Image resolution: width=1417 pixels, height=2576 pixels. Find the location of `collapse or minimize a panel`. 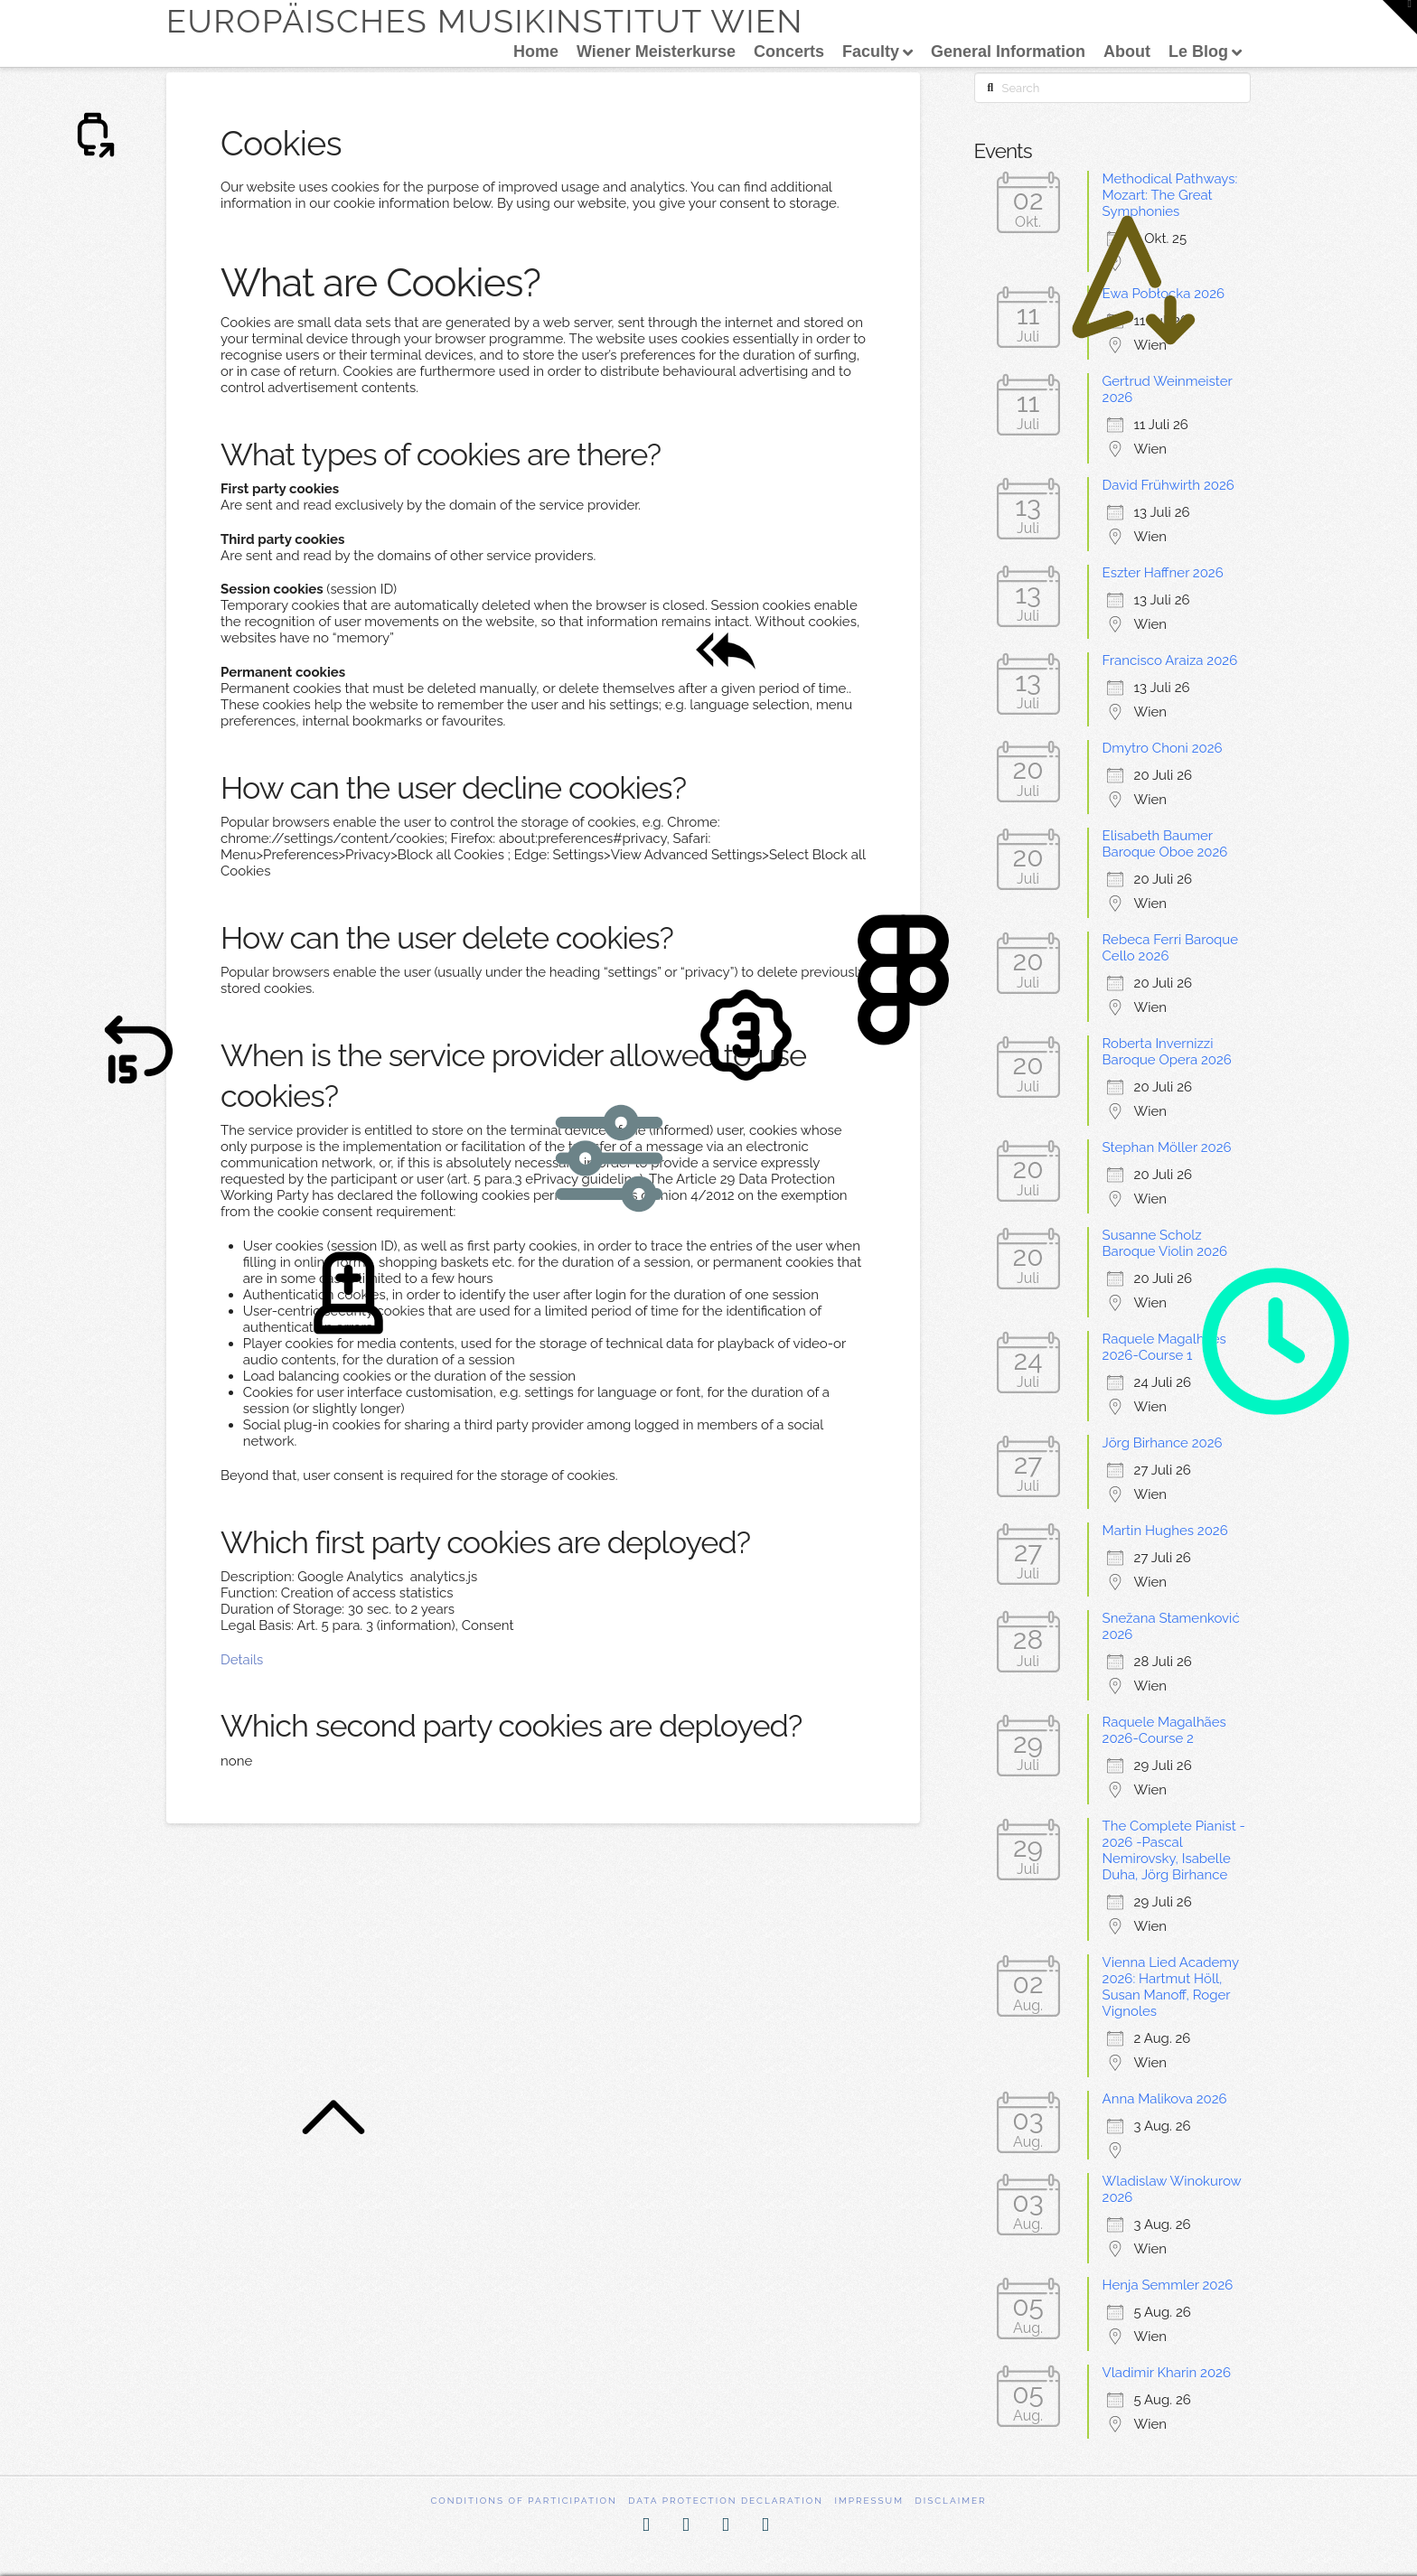

collapse or minimize a panel is located at coordinates (333, 2134).